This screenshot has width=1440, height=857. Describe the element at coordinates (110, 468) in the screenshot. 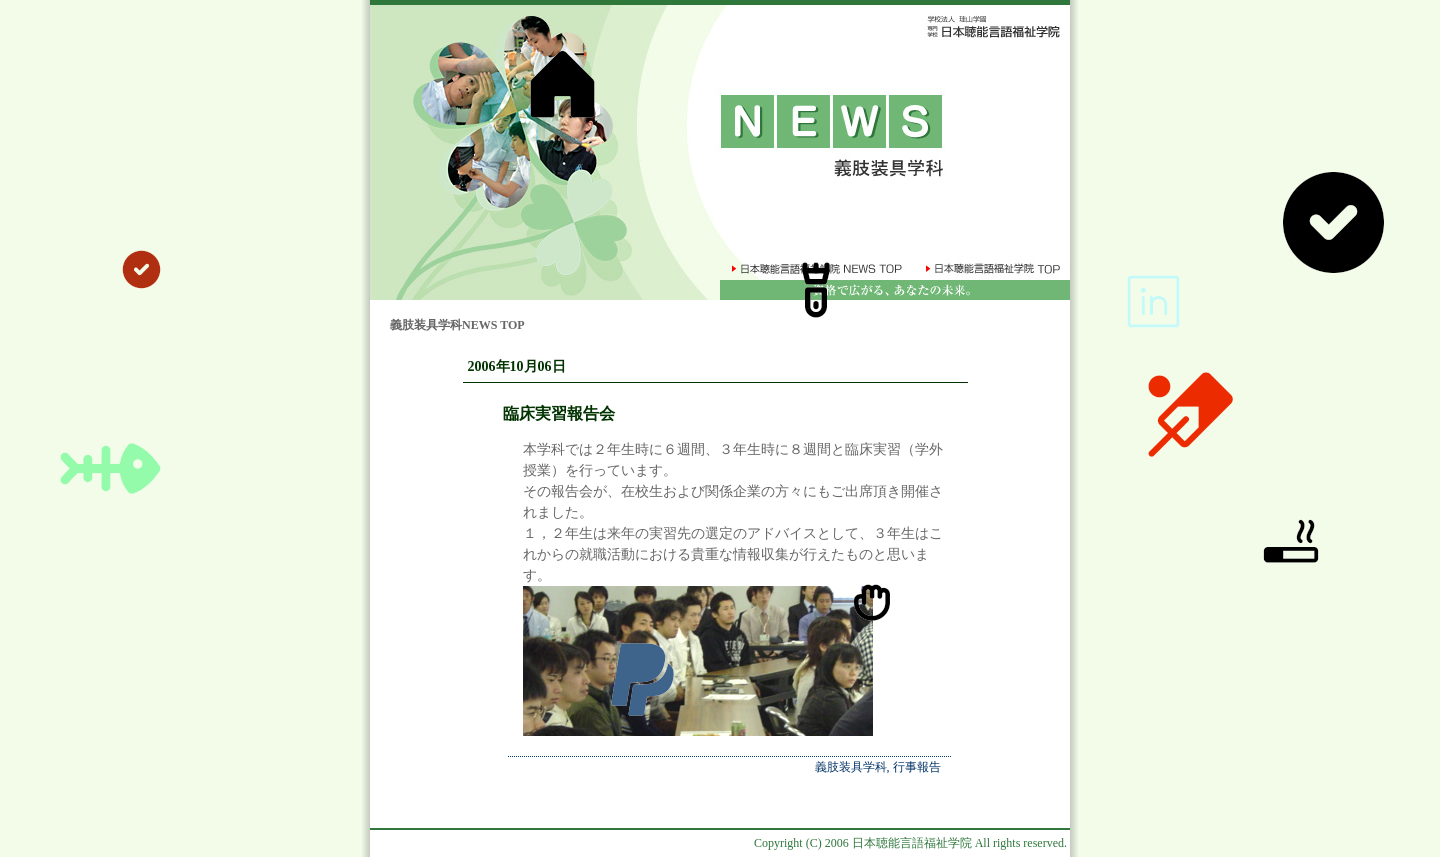

I see `indicates empty state or no results found` at that location.